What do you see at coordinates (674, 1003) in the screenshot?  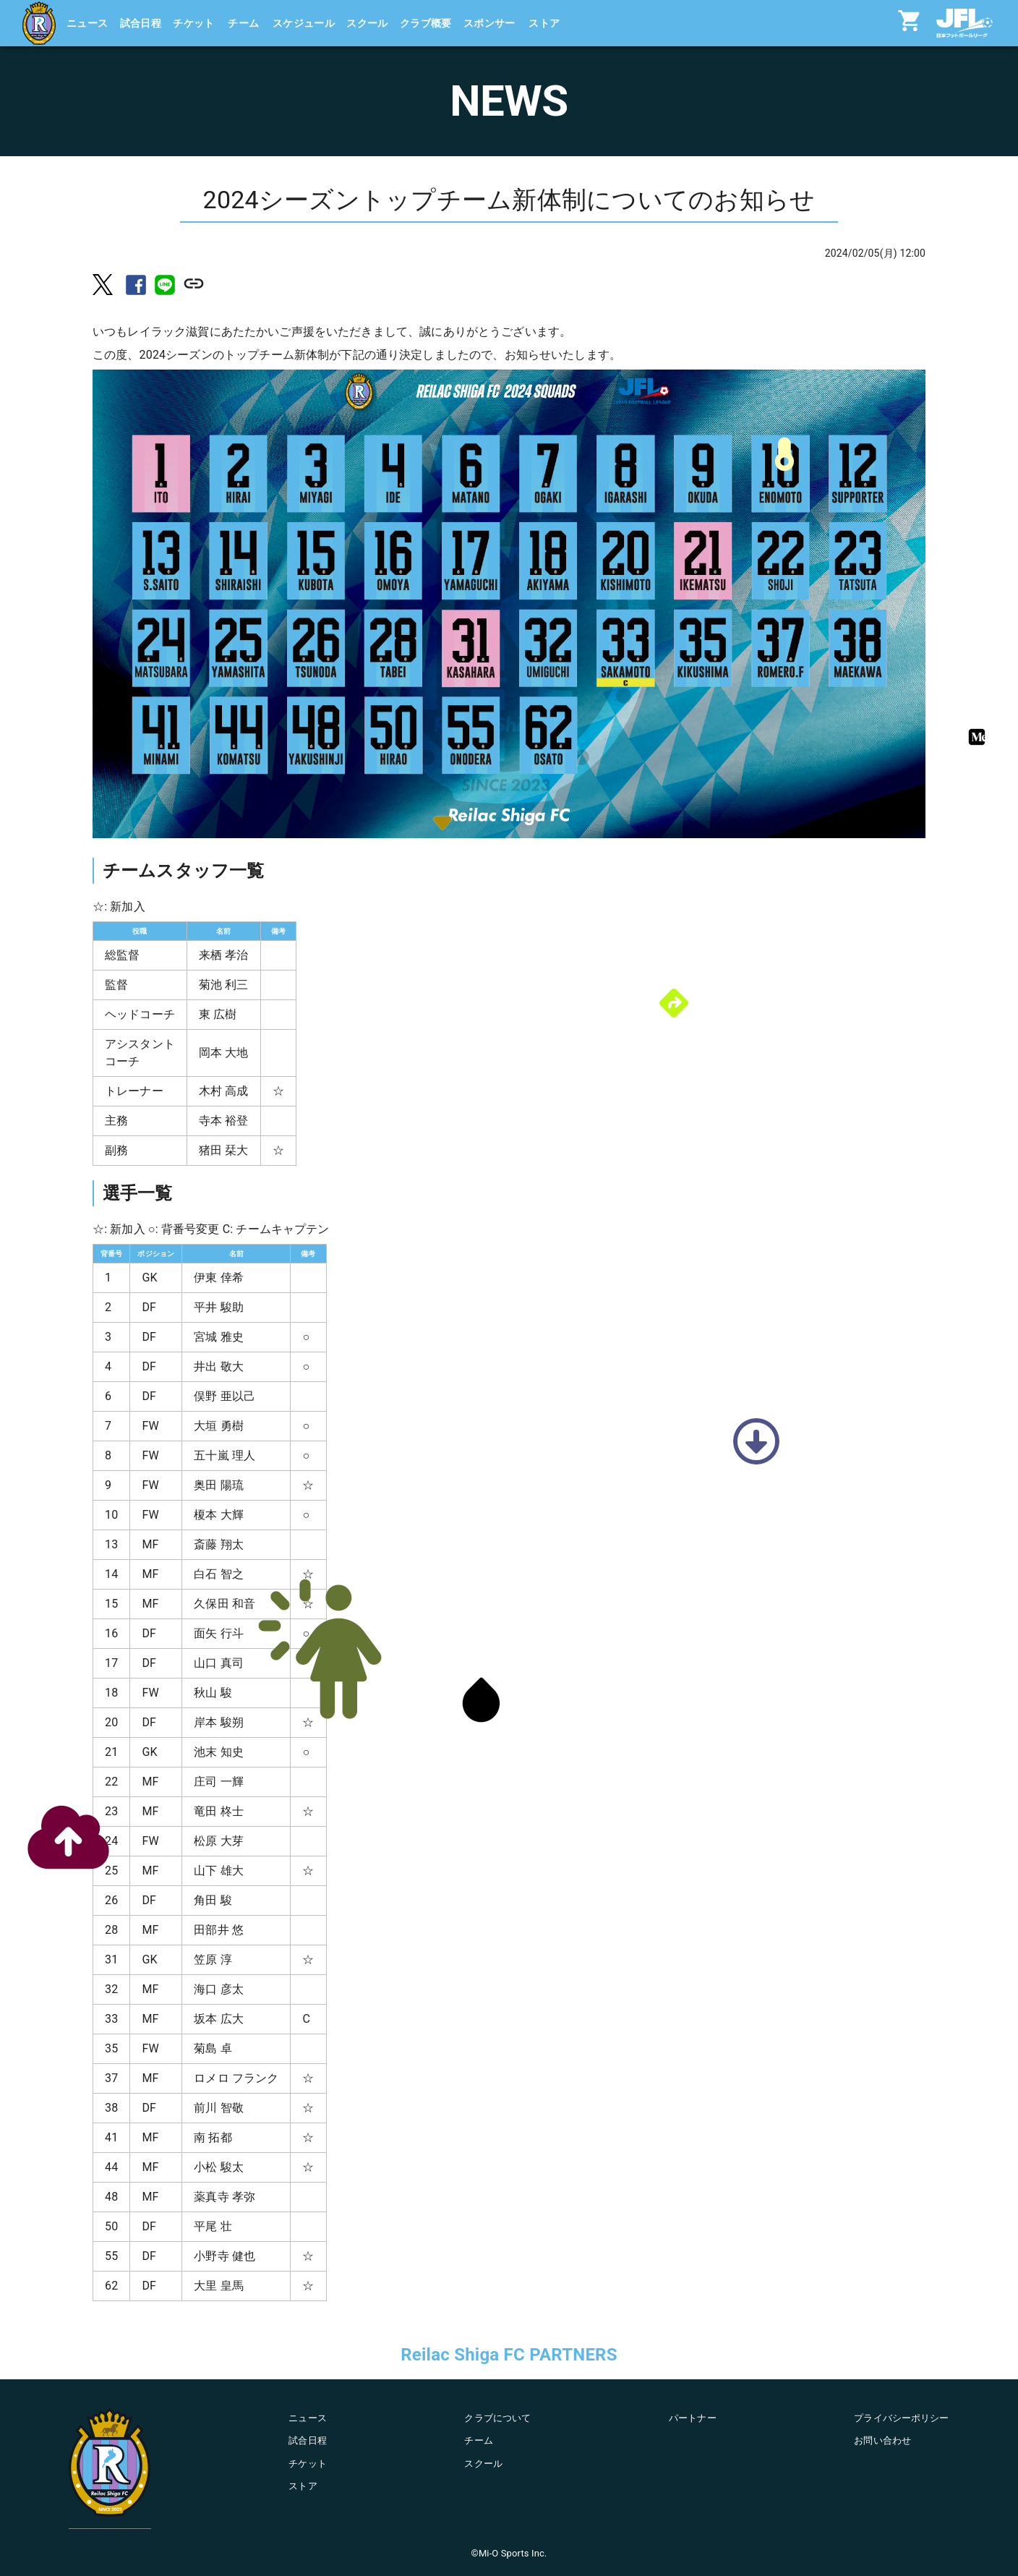 I see `turn right navigation instruction` at bounding box center [674, 1003].